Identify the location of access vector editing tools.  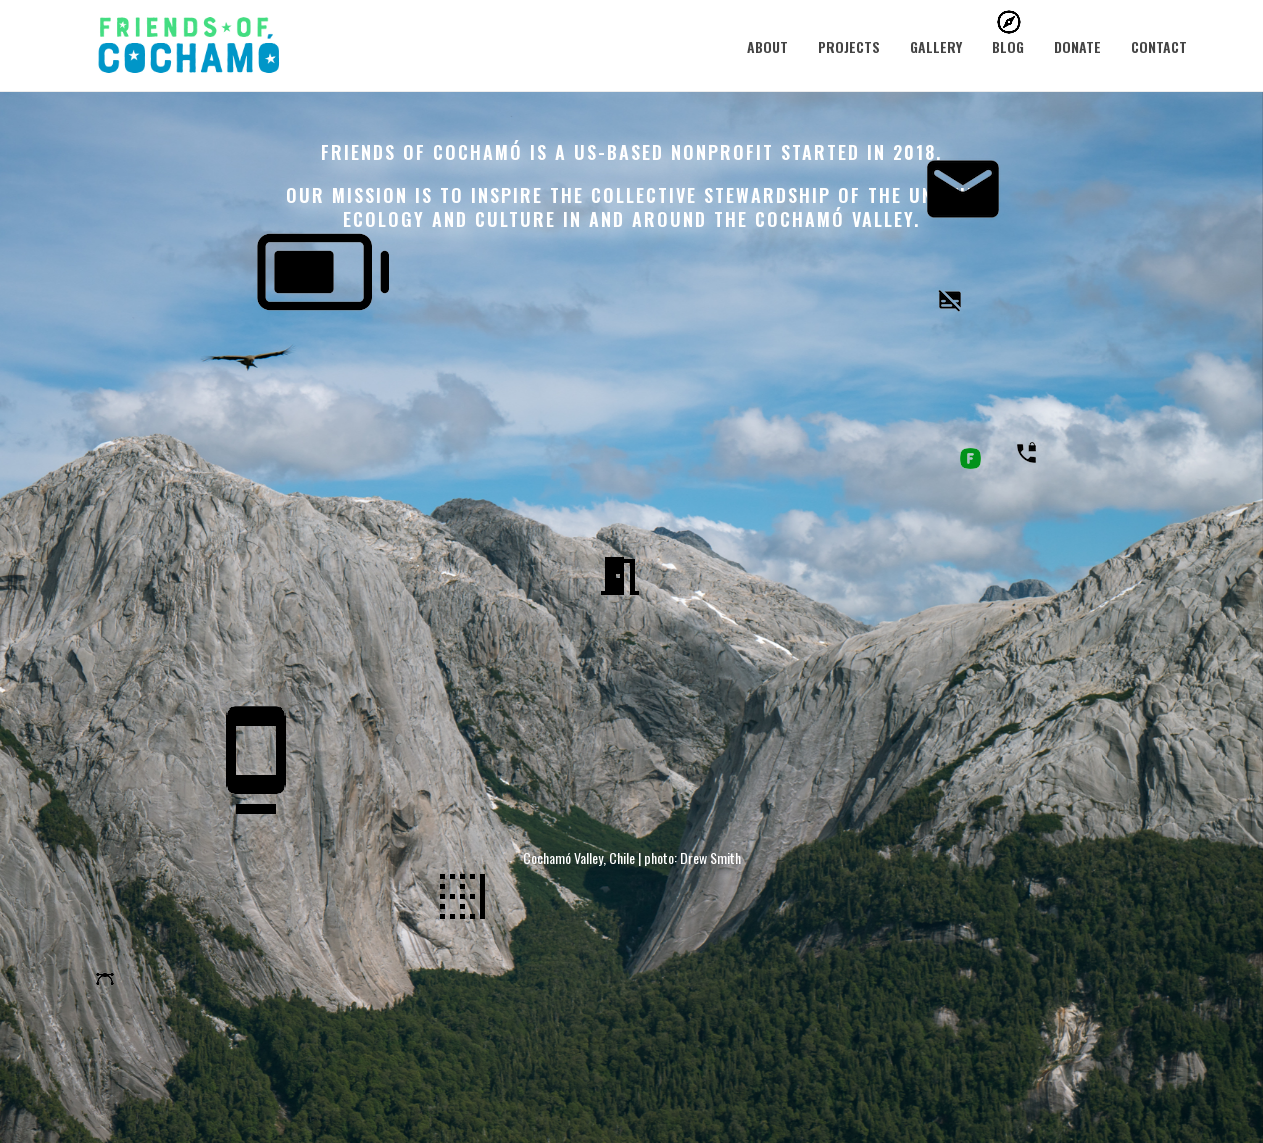
(105, 979).